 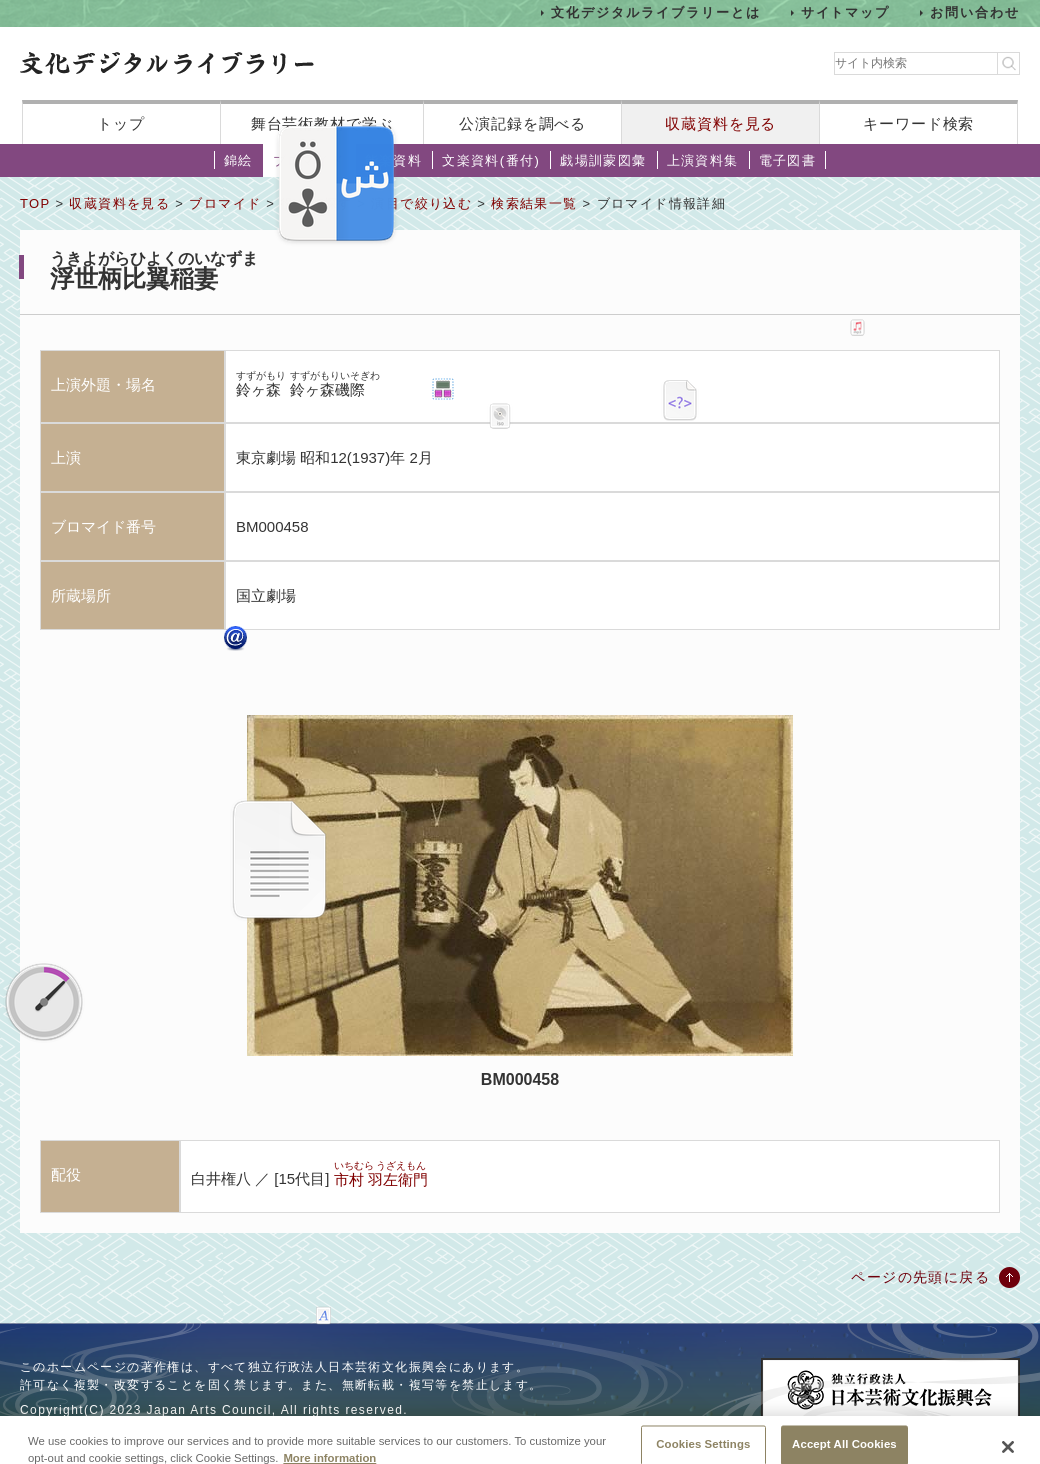 What do you see at coordinates (680, 400) in the screenshot?
I see `a PHP source code file` at bounding box center [680, 400].